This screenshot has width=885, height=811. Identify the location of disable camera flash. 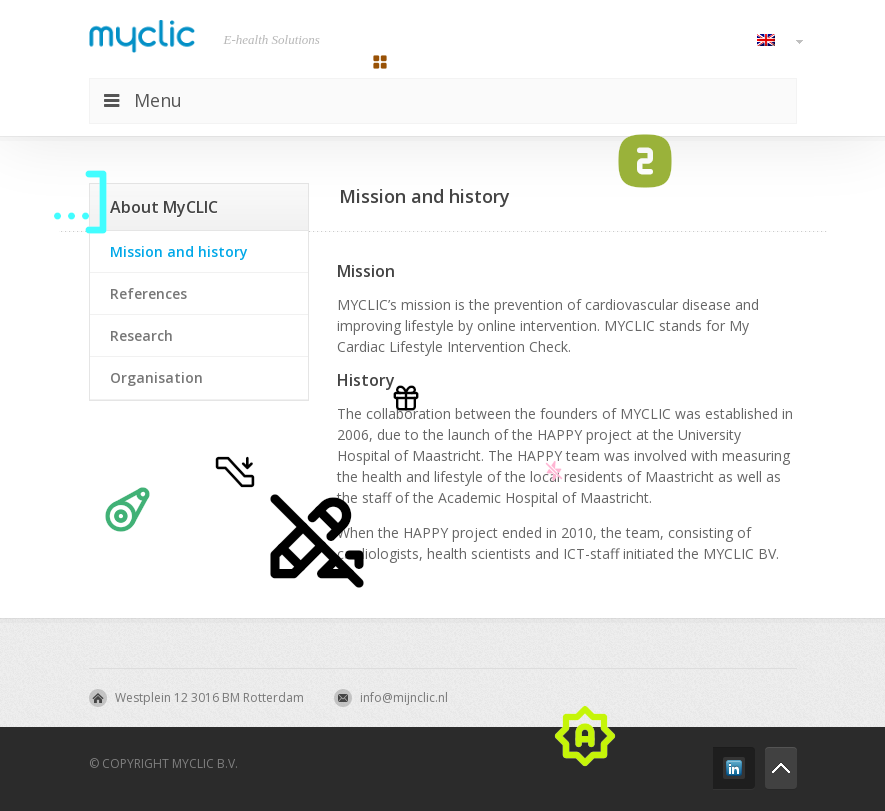
(554, 471).